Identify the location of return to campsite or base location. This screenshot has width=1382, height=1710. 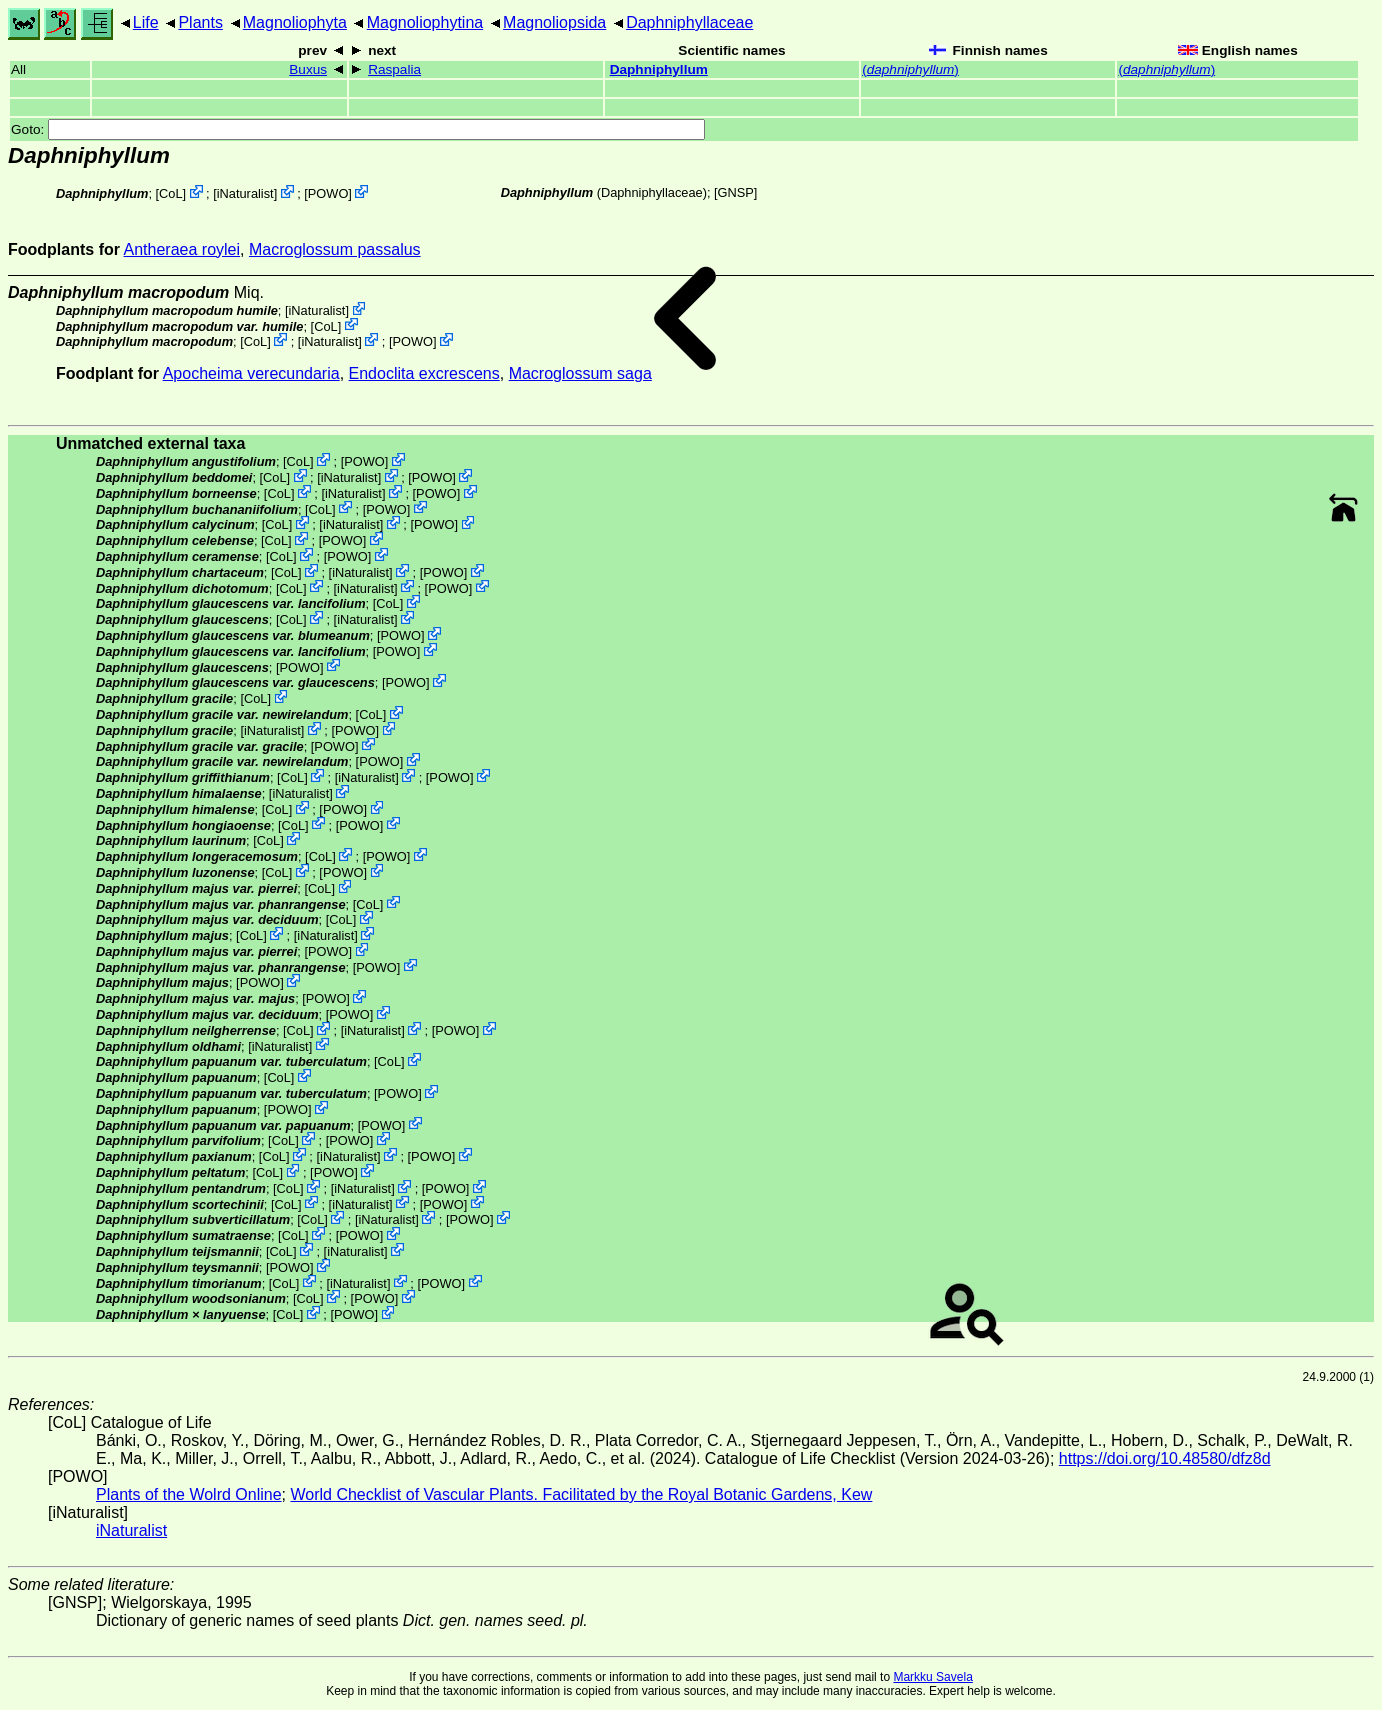
(1343, 507).